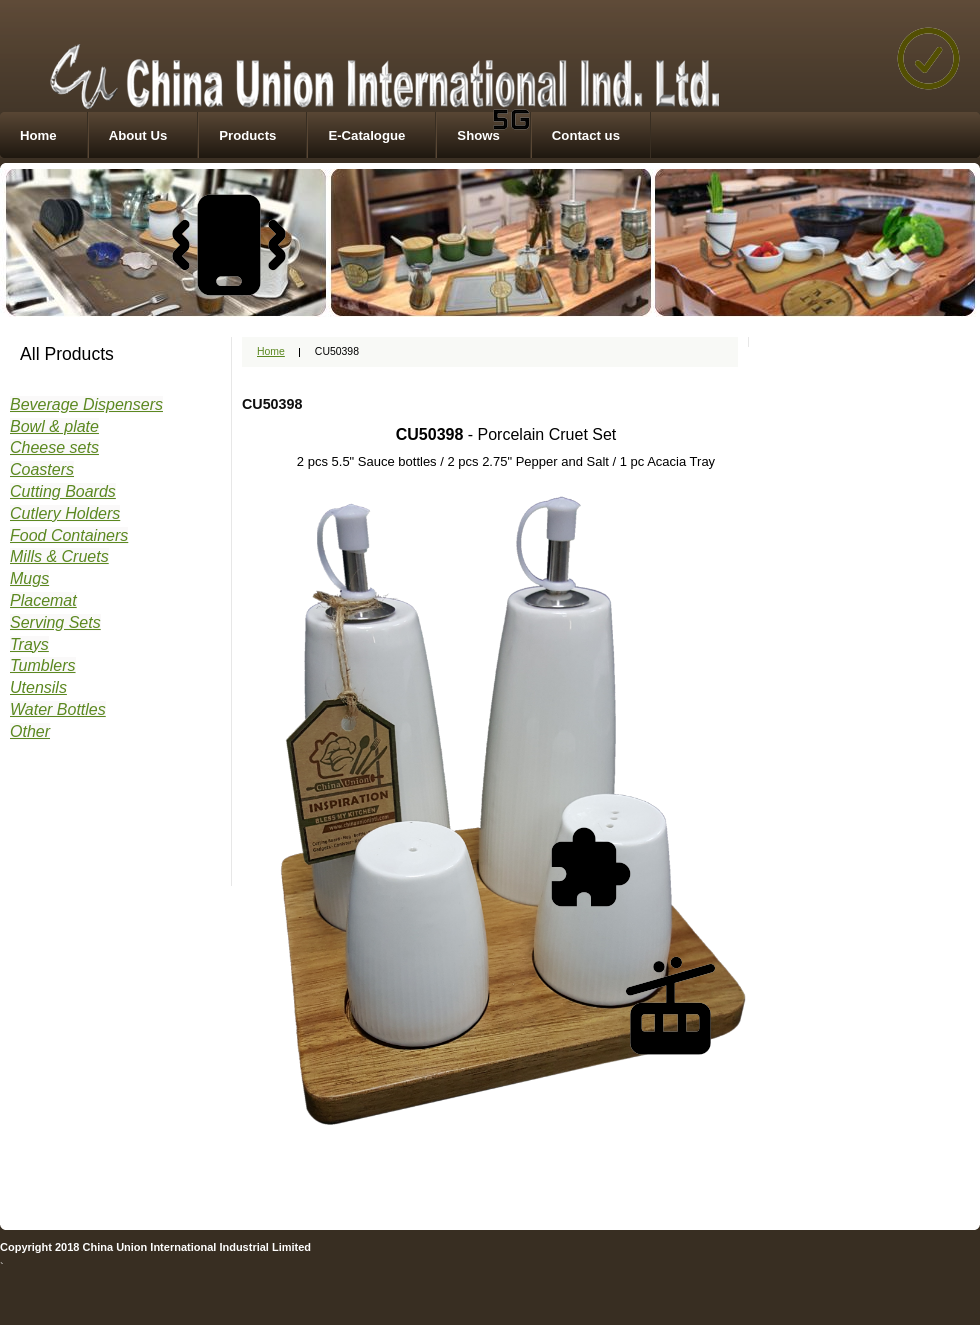 This screenshot has height=1325, width=980. Describe the element at coordinates (928, 58) in the screenshot. I see `confirms a completed action or task` at that location.